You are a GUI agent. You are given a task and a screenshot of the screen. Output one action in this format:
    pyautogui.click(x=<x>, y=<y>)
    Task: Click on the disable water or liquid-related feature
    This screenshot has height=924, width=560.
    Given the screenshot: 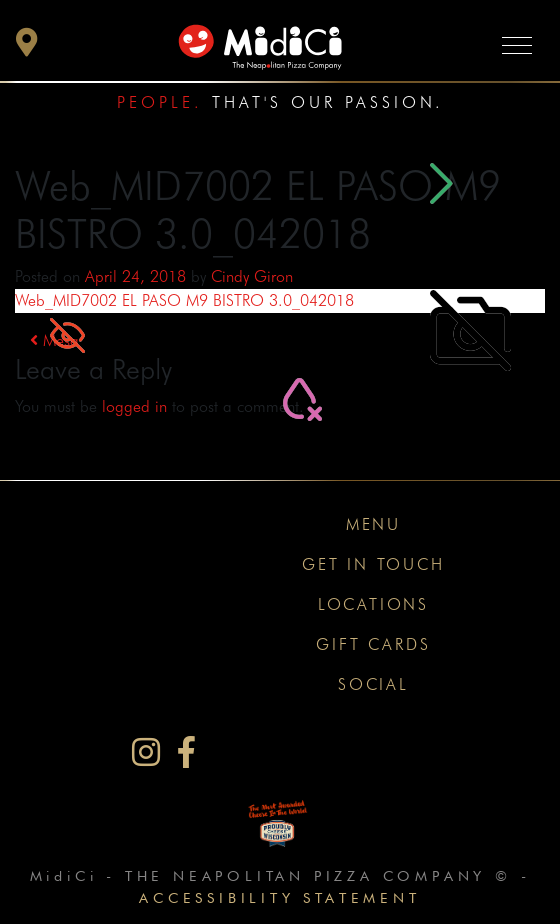 What is the action you would take?
    pyautogui.click(x=299, y=398)
    